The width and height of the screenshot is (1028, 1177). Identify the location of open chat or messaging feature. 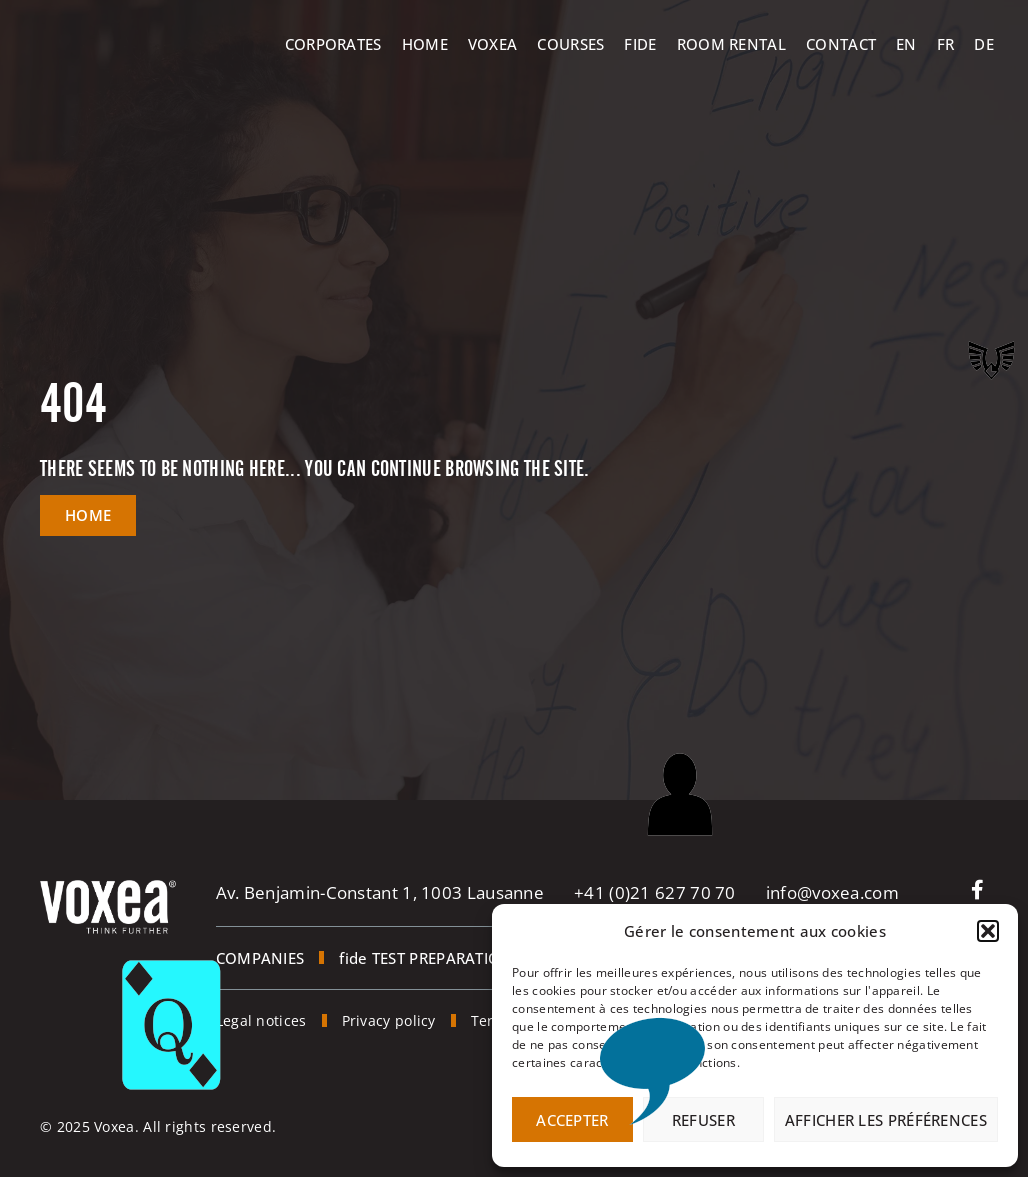
(652, 1071).